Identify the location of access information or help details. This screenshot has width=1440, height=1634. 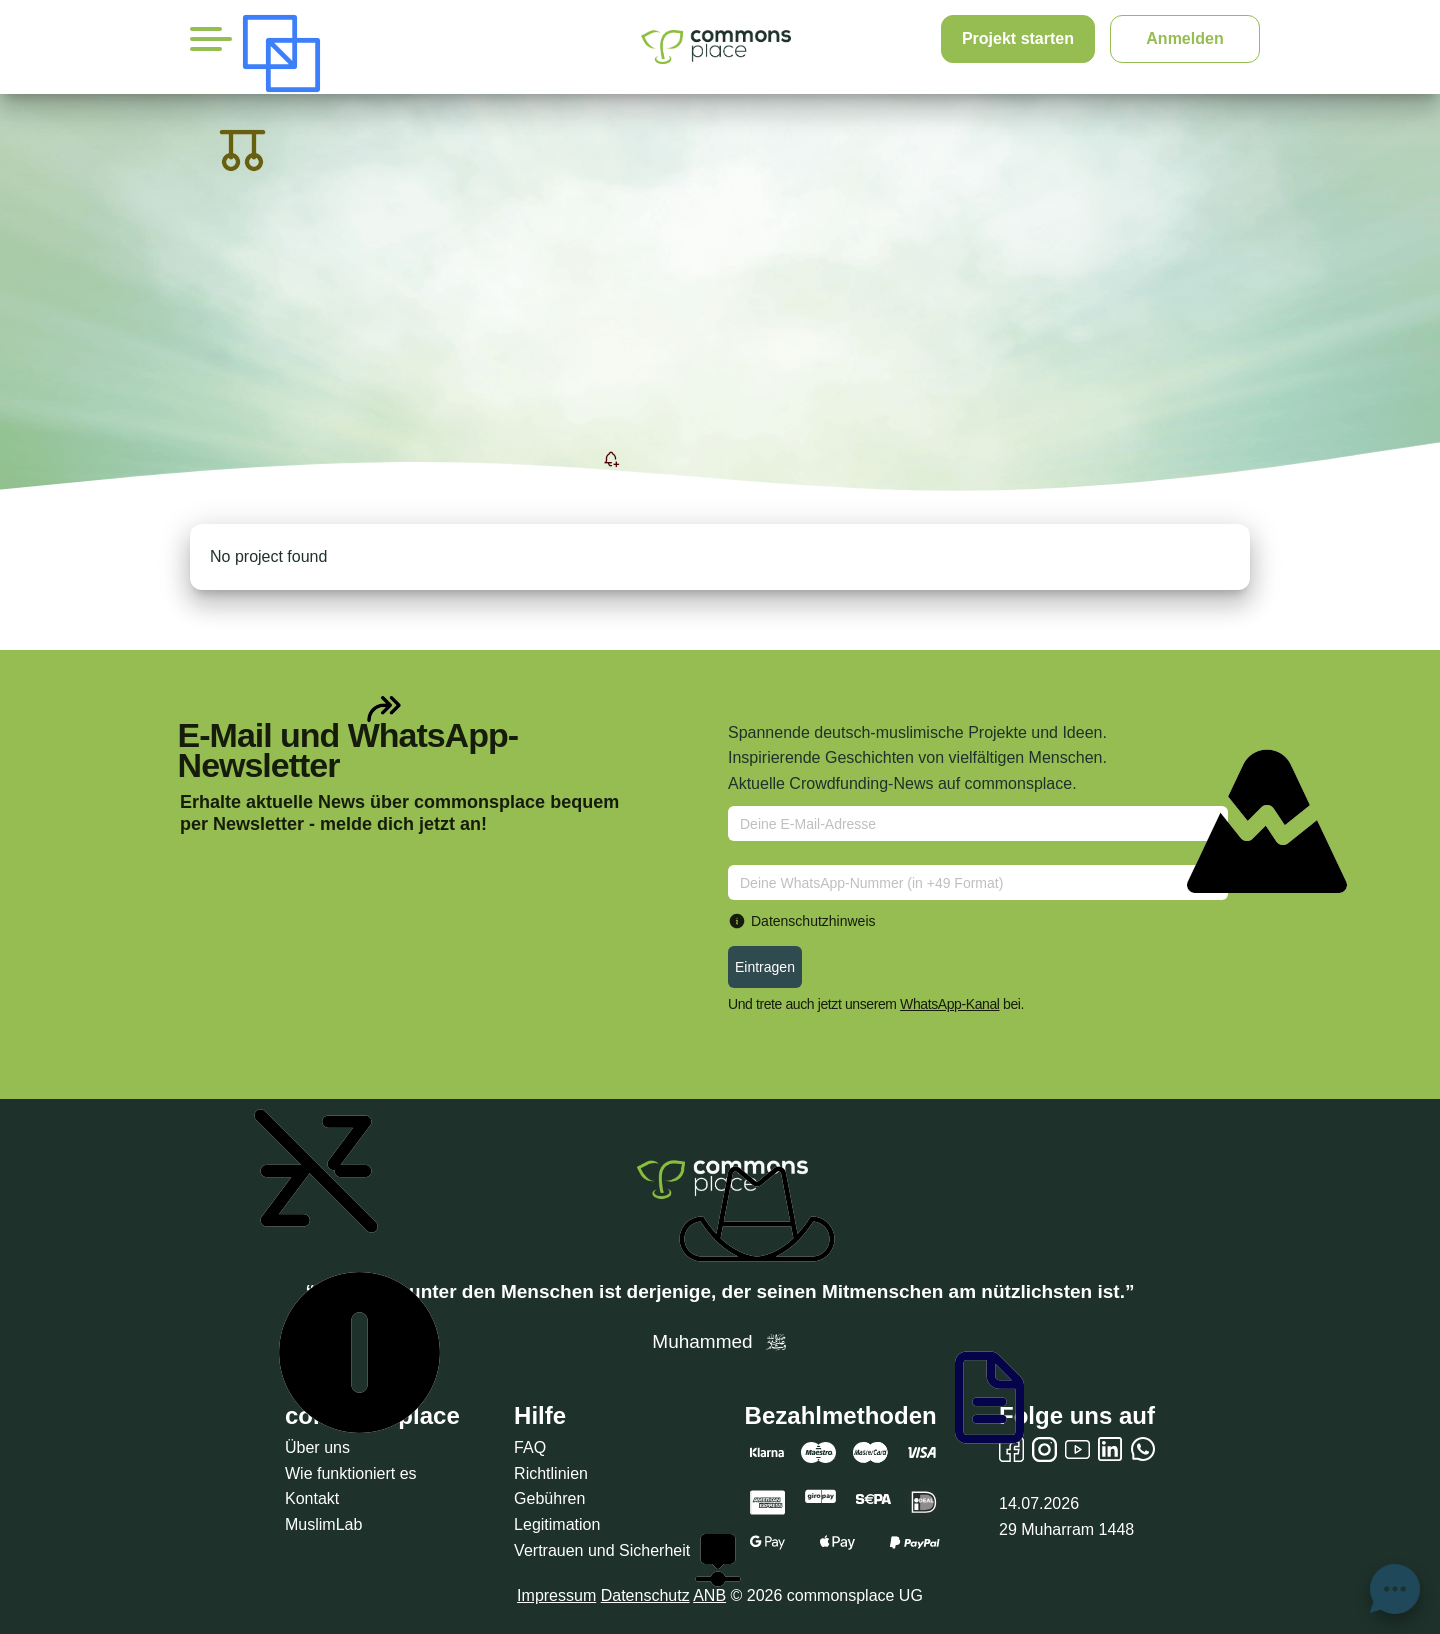
(359, 1352).